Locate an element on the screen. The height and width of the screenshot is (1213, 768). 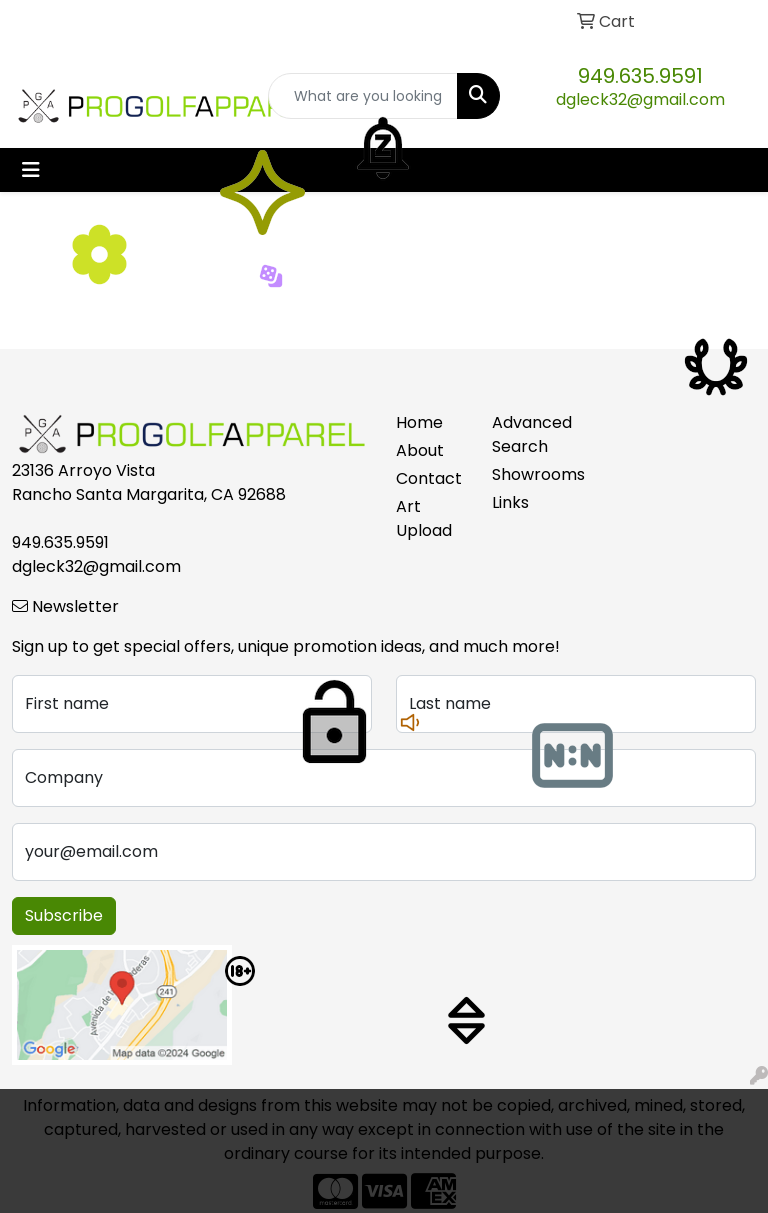
notifications are currently snoozed is located at coordinates (383, 147).